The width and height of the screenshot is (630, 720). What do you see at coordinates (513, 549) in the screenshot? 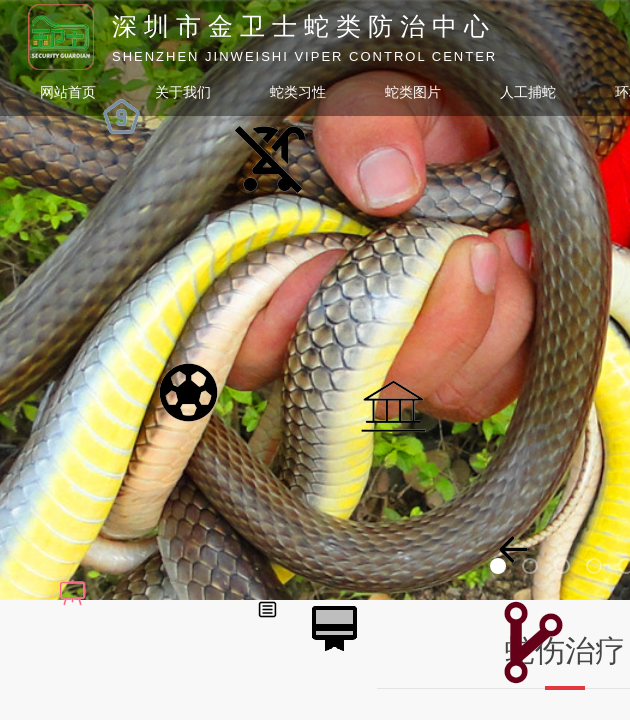
I see `go back to the previous screen` at bounding box center [513, 549].